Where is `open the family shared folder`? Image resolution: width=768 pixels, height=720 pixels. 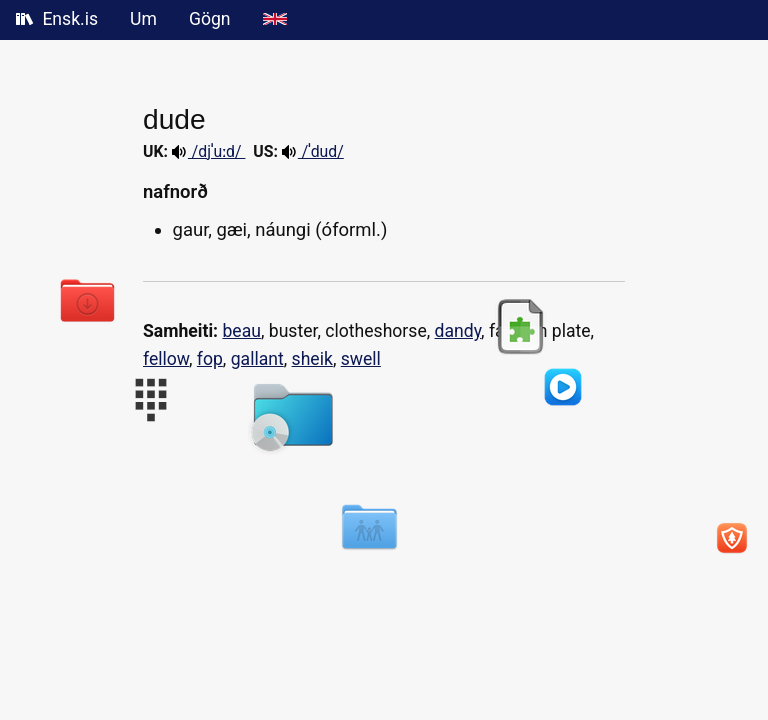
open the family shared folder is located at coordinates (369, 526).